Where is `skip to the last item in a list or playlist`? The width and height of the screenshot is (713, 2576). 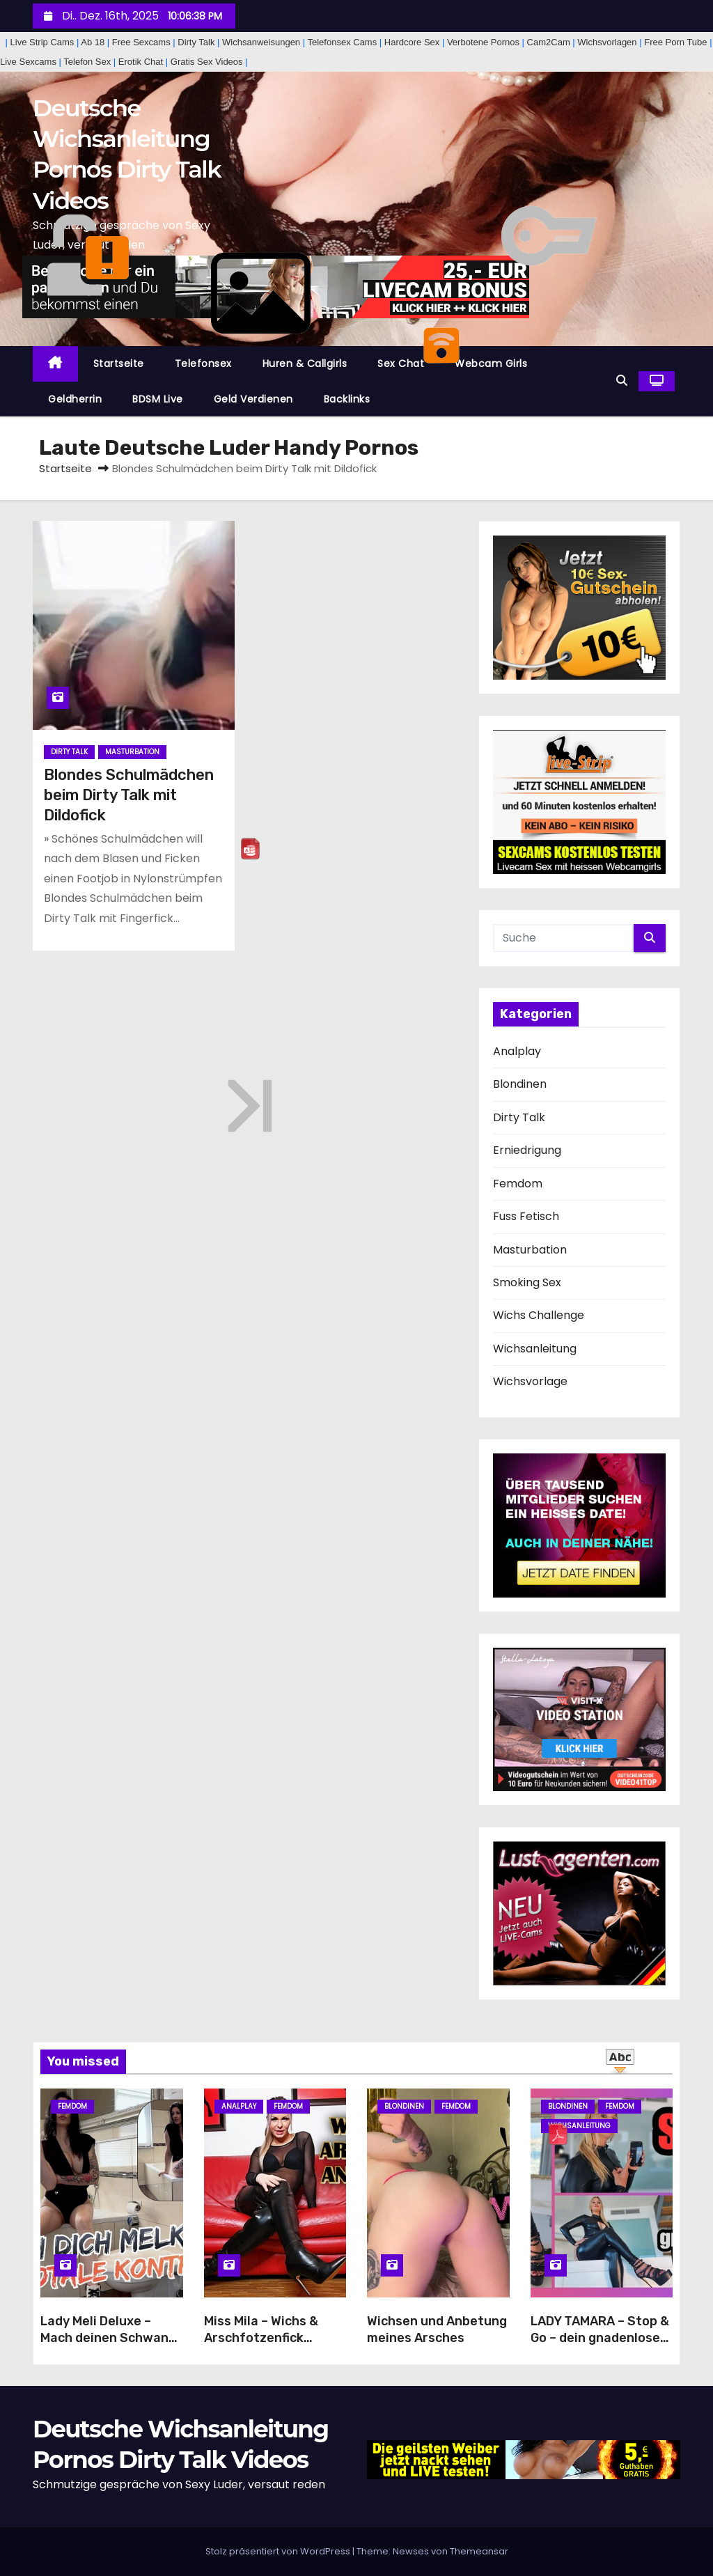 skip to the last item in a list or playlist is located at coordinates (250, 1106).